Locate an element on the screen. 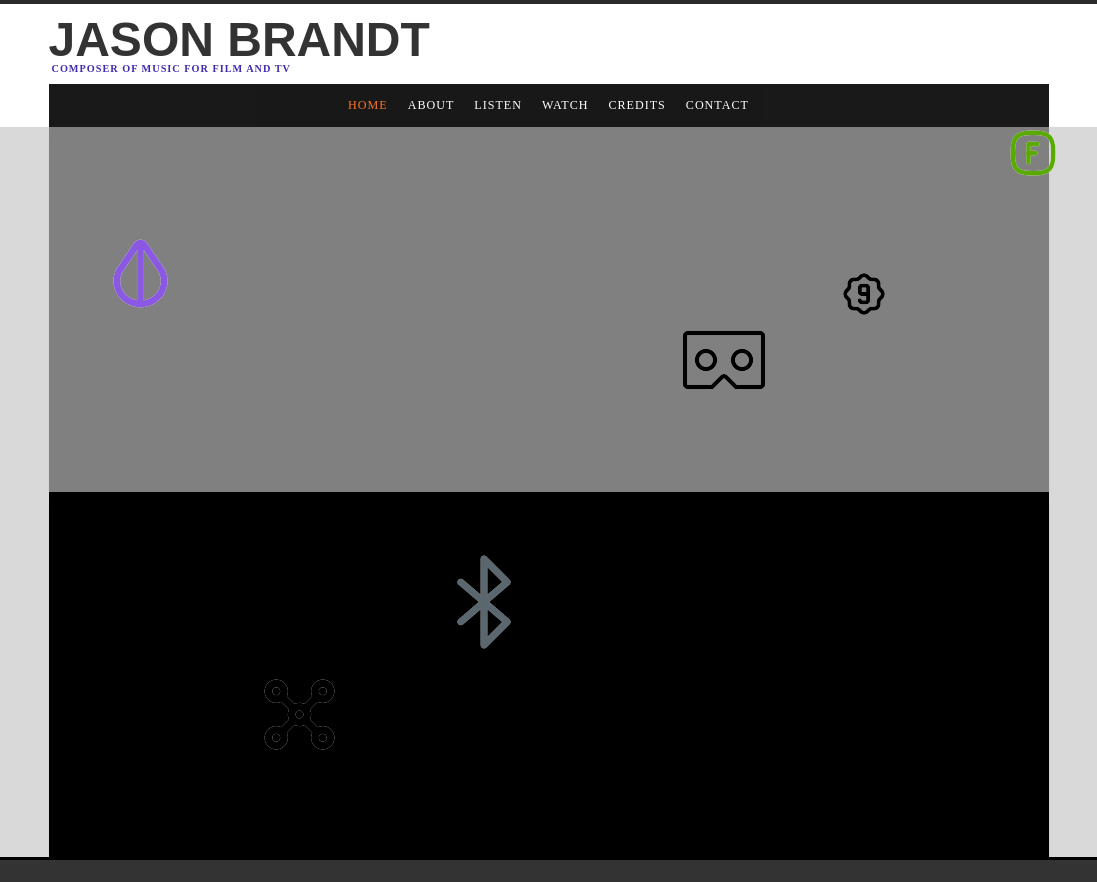  indicates 50% humidity level is located at coordinates (140, 273).